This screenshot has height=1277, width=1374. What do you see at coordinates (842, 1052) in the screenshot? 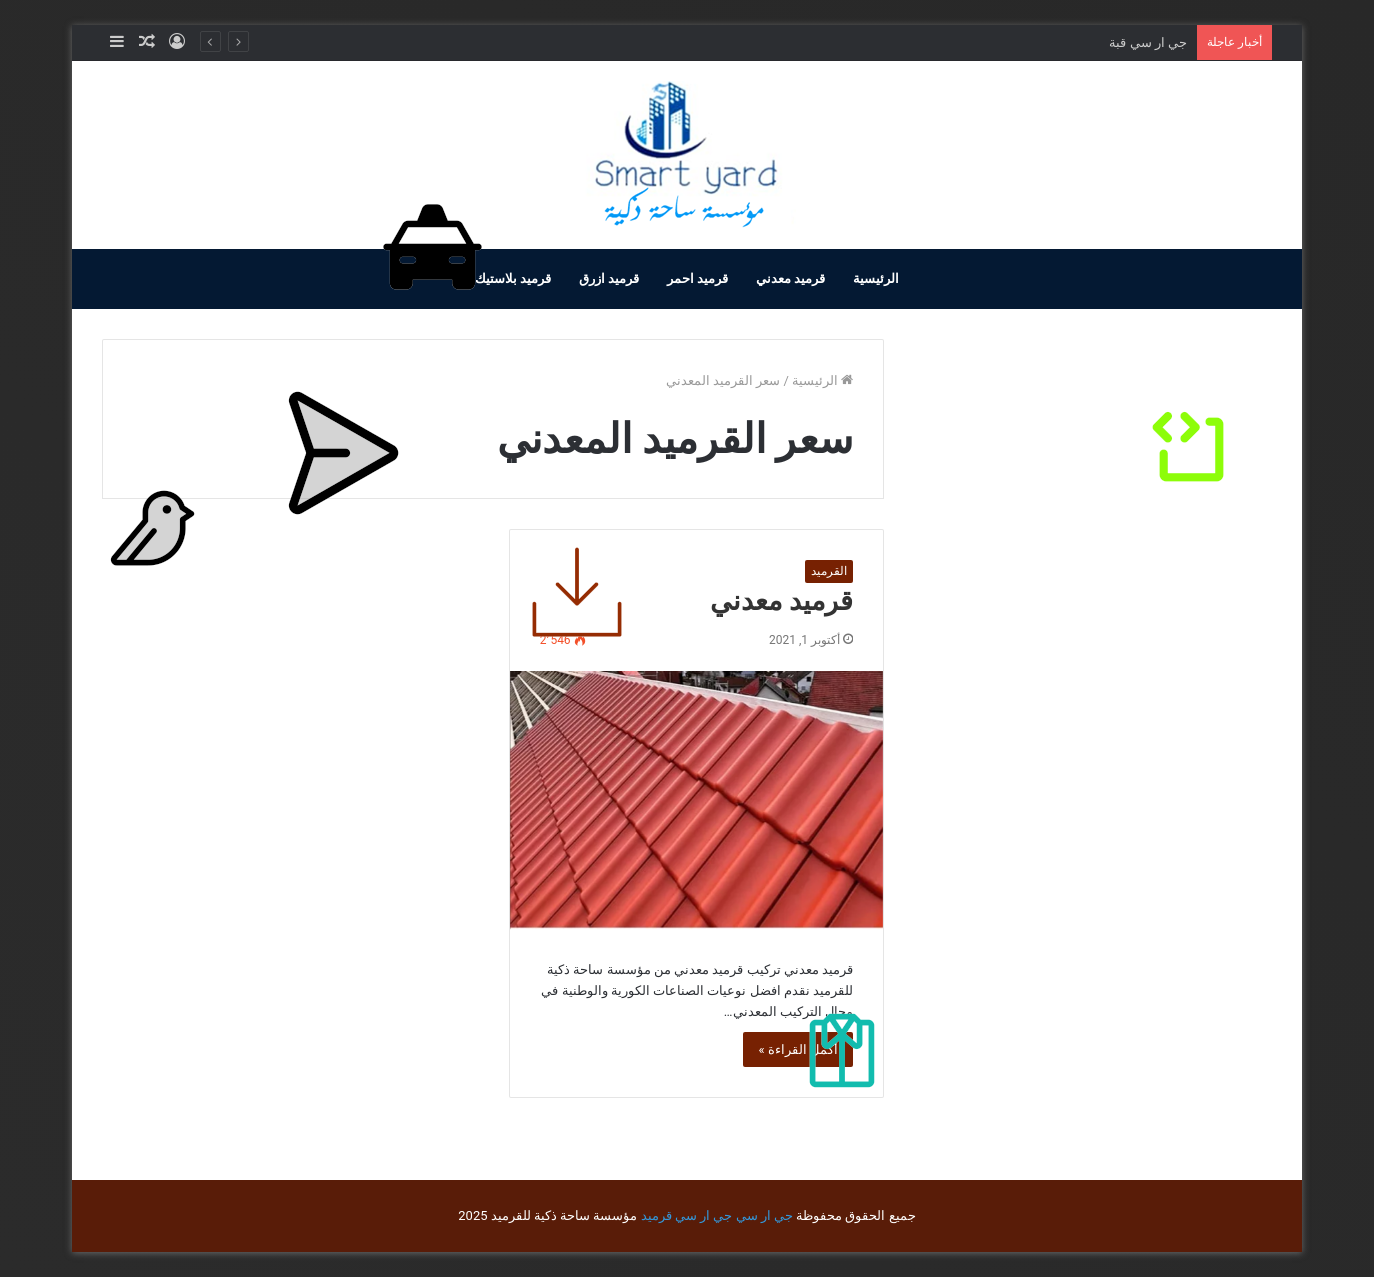
I see `view clothing or apparel items` at bounding box center [842, 1052].